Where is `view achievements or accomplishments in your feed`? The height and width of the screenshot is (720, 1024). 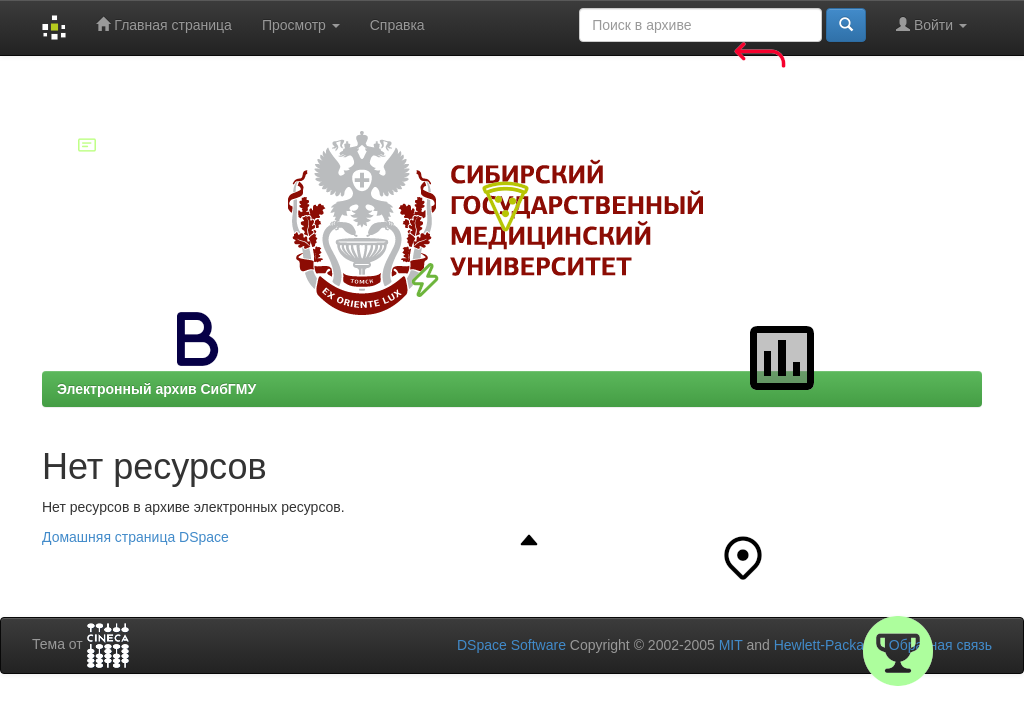 view achievements or accomplishments in your feed is located at coordinates (898, 651).